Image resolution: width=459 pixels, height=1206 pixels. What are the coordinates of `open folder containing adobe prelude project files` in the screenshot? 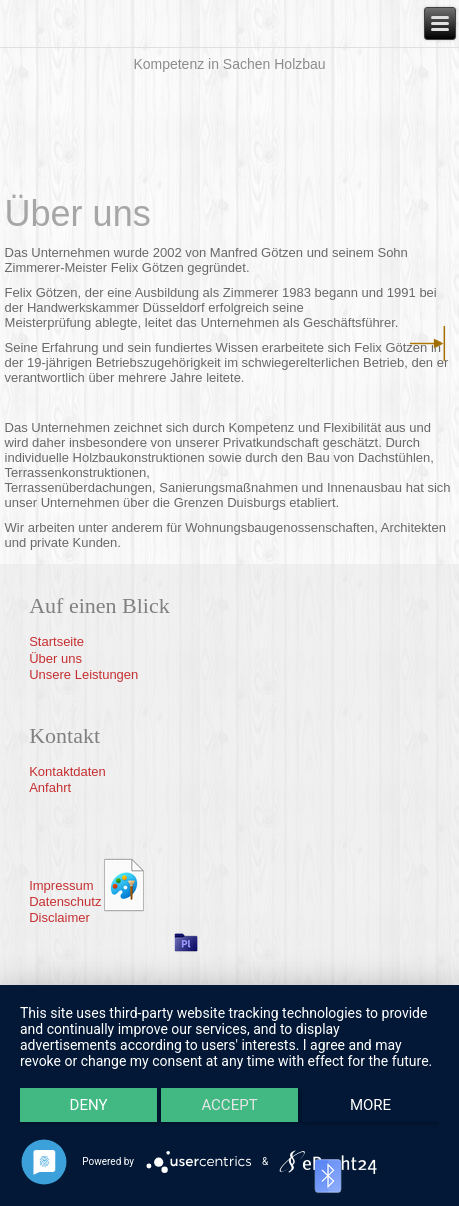 It's located at (186, 943).